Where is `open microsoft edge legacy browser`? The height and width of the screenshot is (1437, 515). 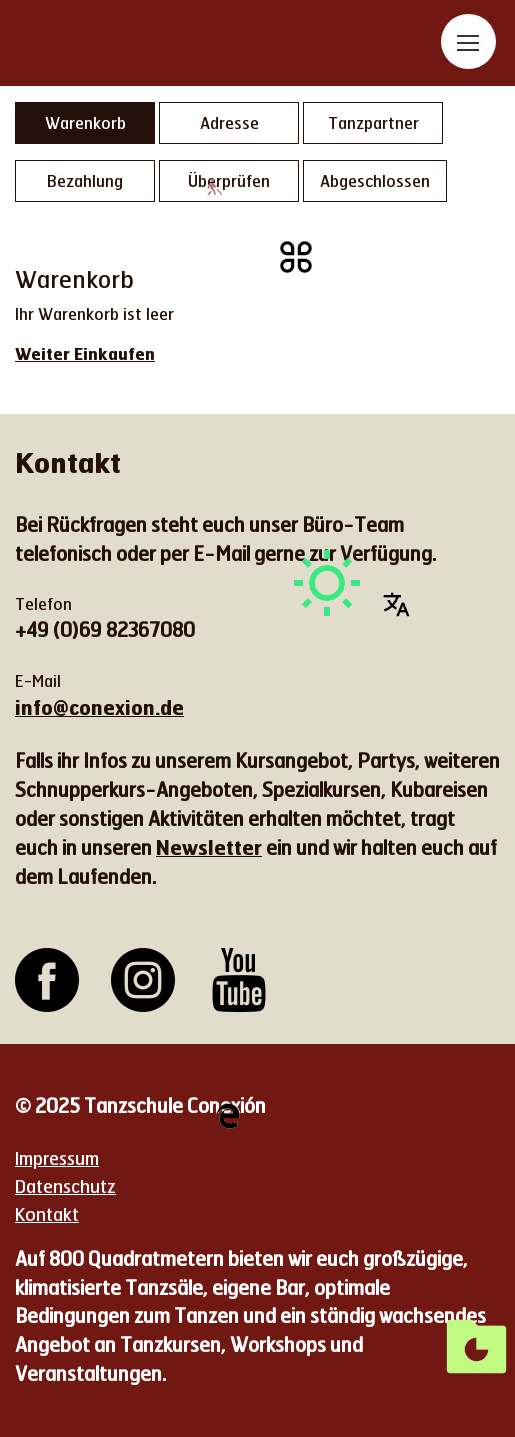
open microsoft edge legacy browser is located at coordinates (228, 1116).